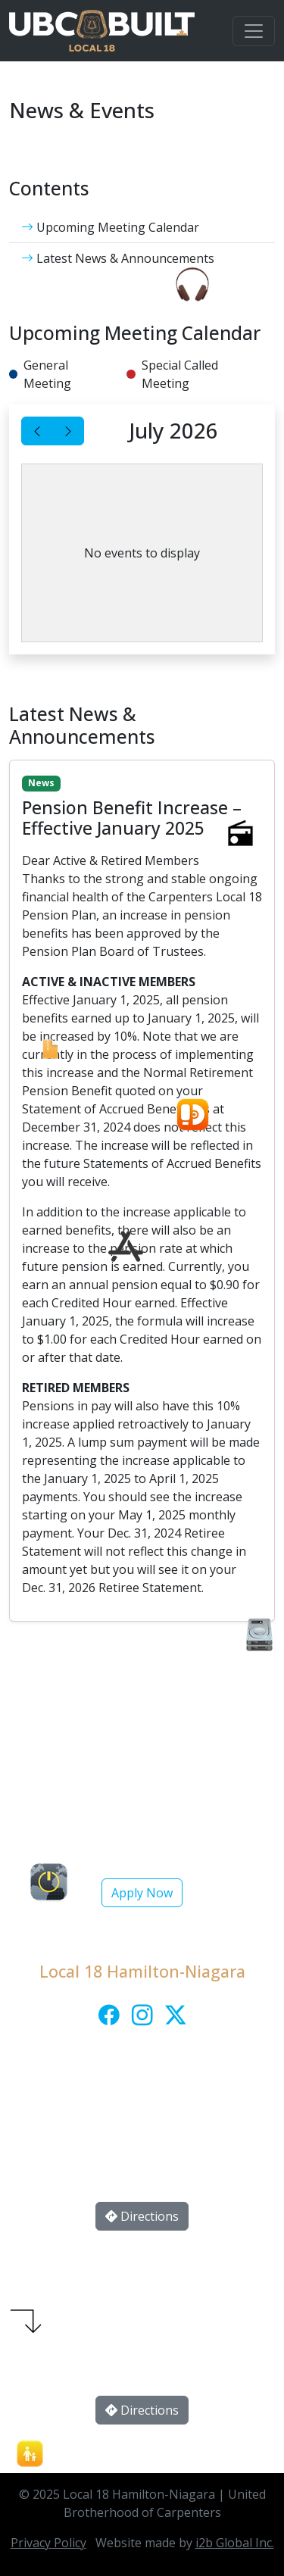  What do you see at coordinates (192, 1114) in the screenshot?
I see `open impression, a disk image writing utility` at bounding box center [192, 1114].